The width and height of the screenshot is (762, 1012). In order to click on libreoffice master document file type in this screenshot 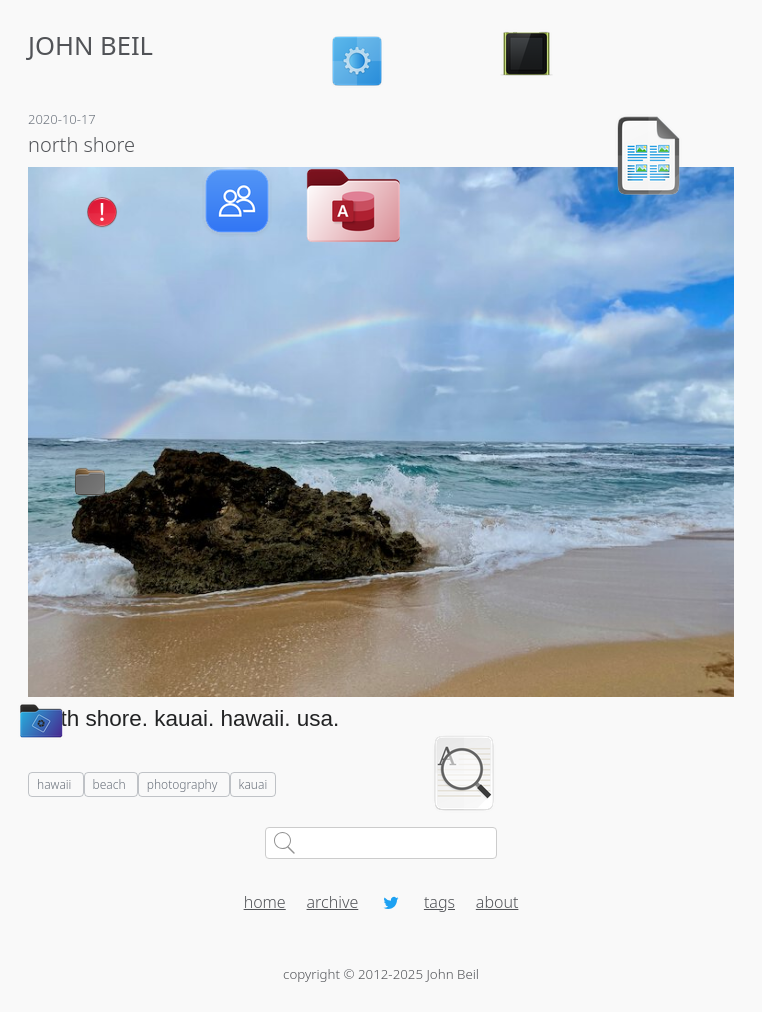, I will do `click(648, 155)`.